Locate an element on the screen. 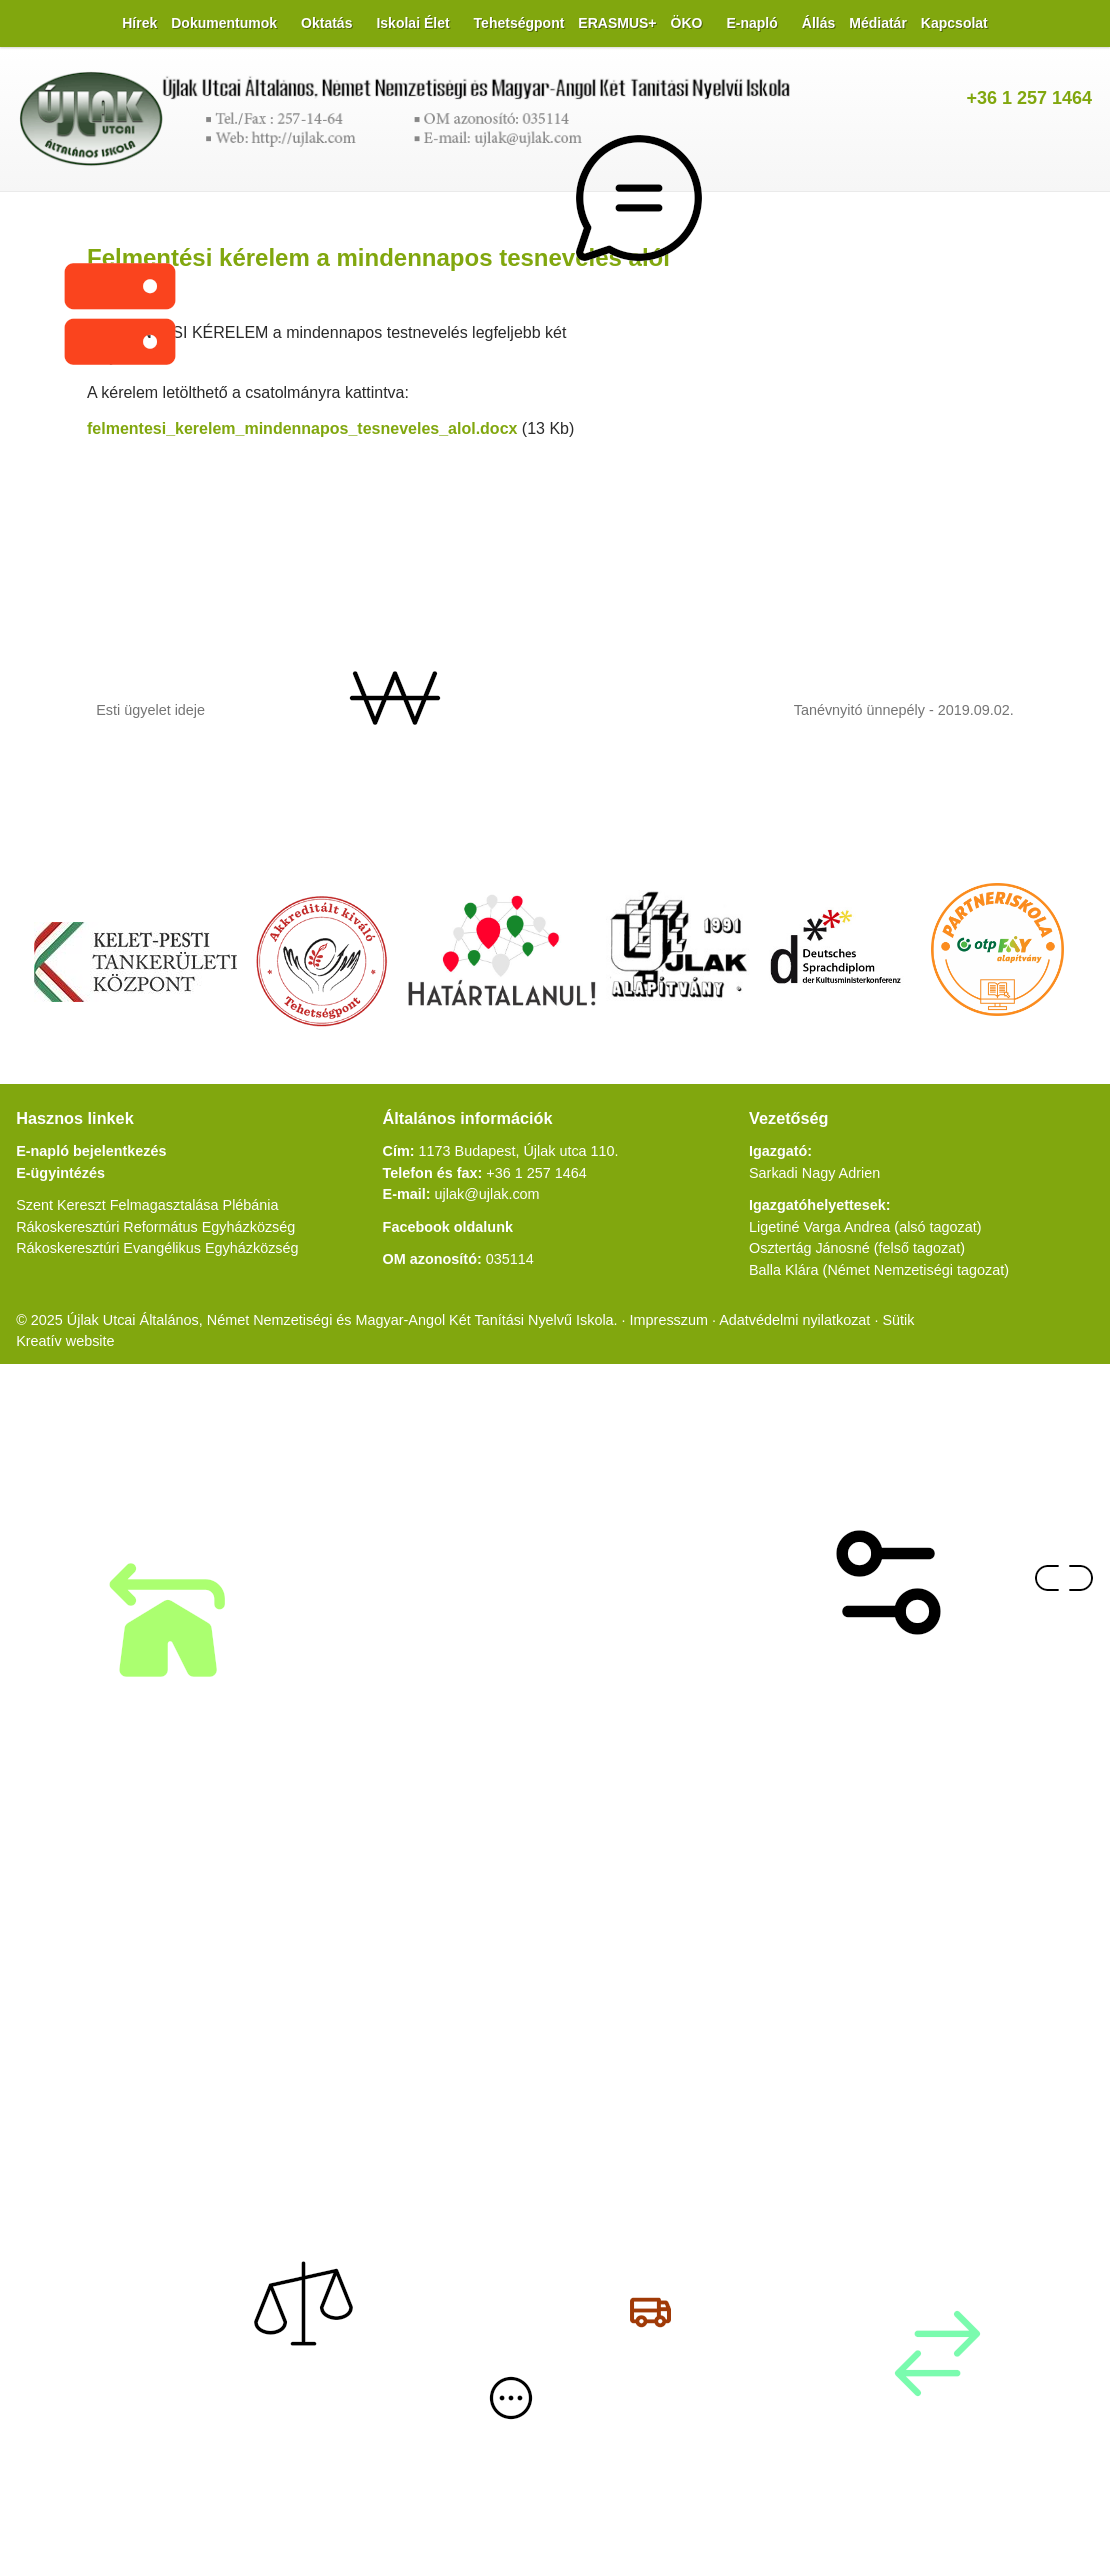 The height and width of the screenshot is (2559, 1110). adjust settings or preferences is located at coordinates (888, 1582).